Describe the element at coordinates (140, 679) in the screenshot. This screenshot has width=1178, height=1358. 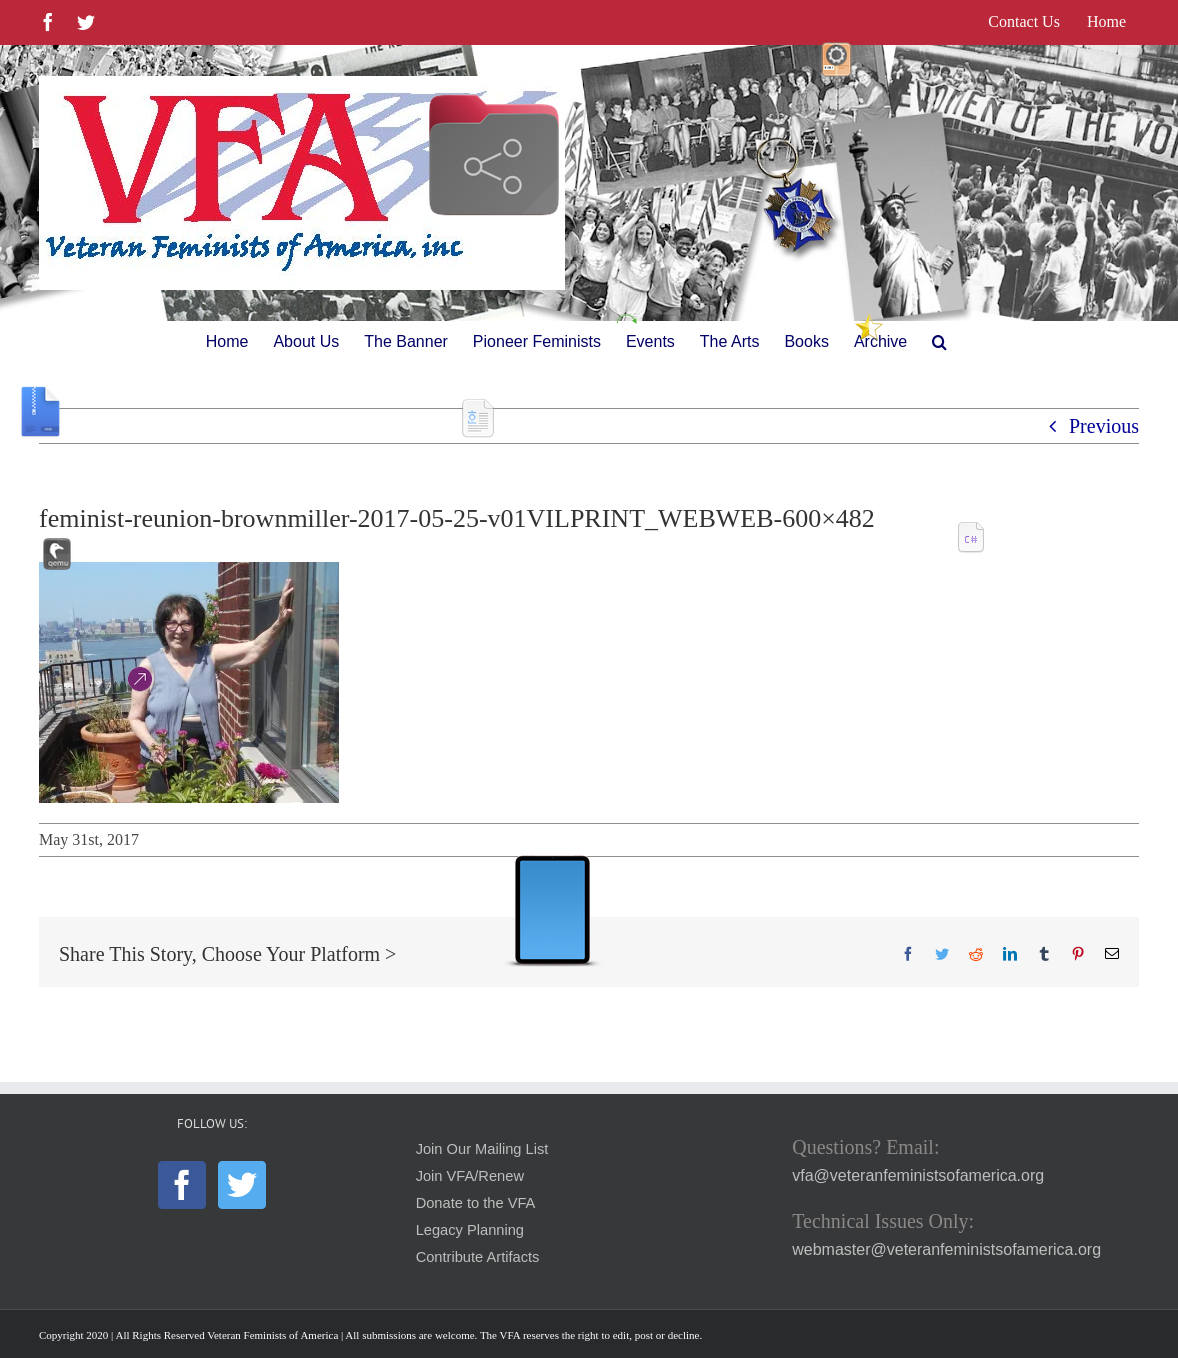
I see `indicates a symbolic link or shortcut to another file` at that location.